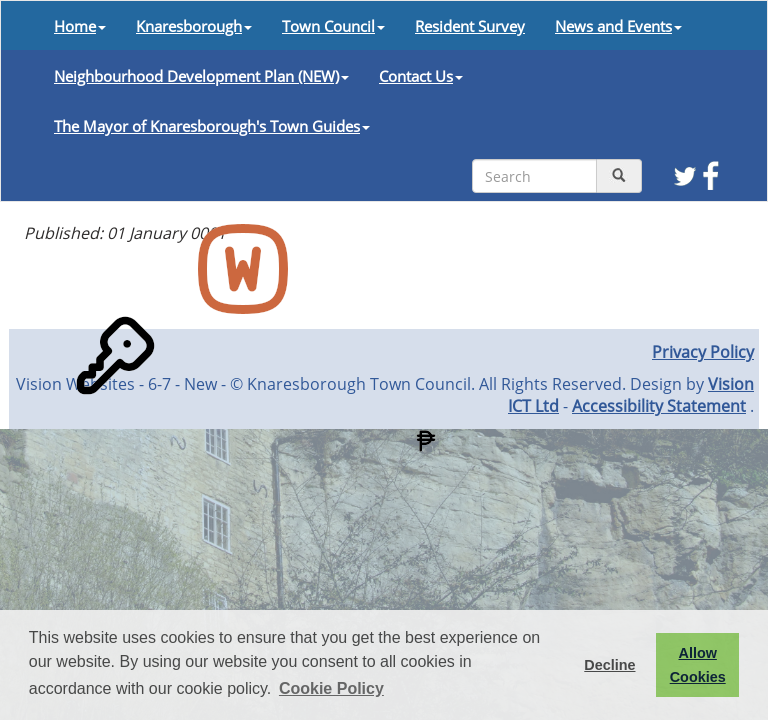 The image size is (768, 720). I want to click on indicates price or payment in philippine pesos, so click(426, 441).